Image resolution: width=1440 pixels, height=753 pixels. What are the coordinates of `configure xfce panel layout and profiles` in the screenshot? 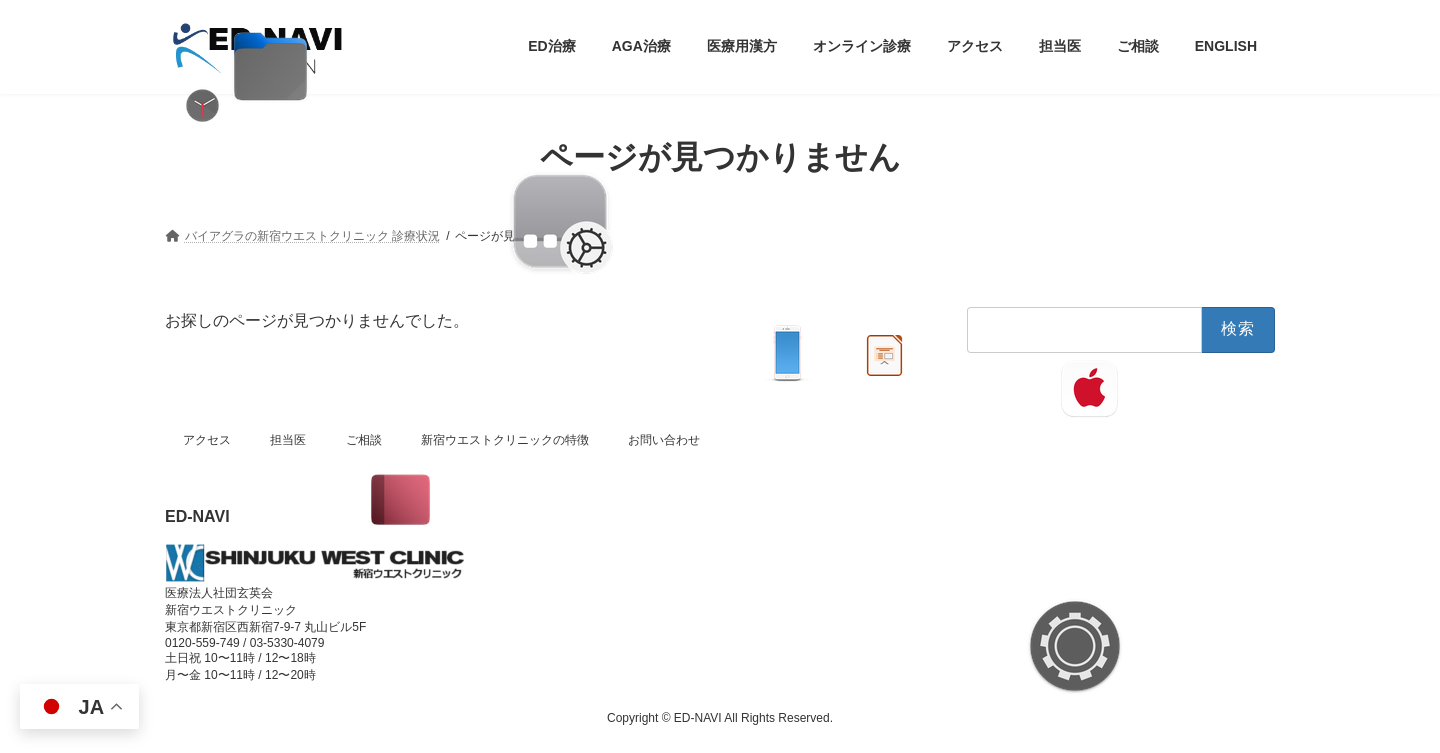 It's located at (561, 223).